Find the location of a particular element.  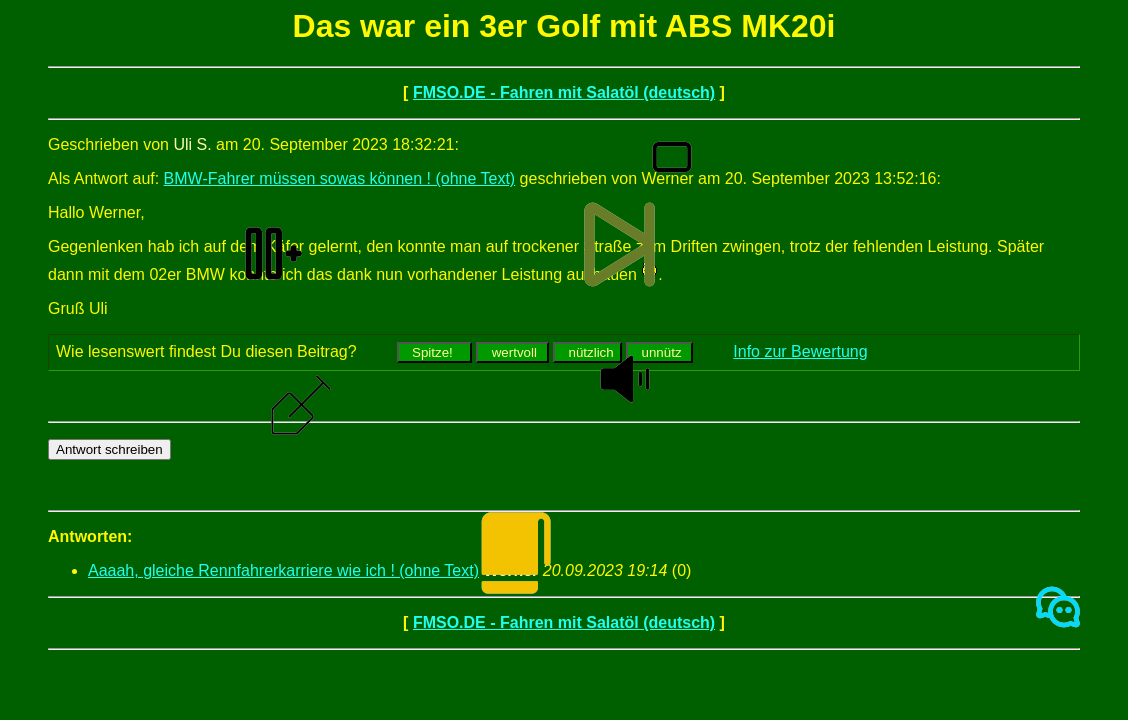

open wechat messaging app is located at coordinates (1058, 607).